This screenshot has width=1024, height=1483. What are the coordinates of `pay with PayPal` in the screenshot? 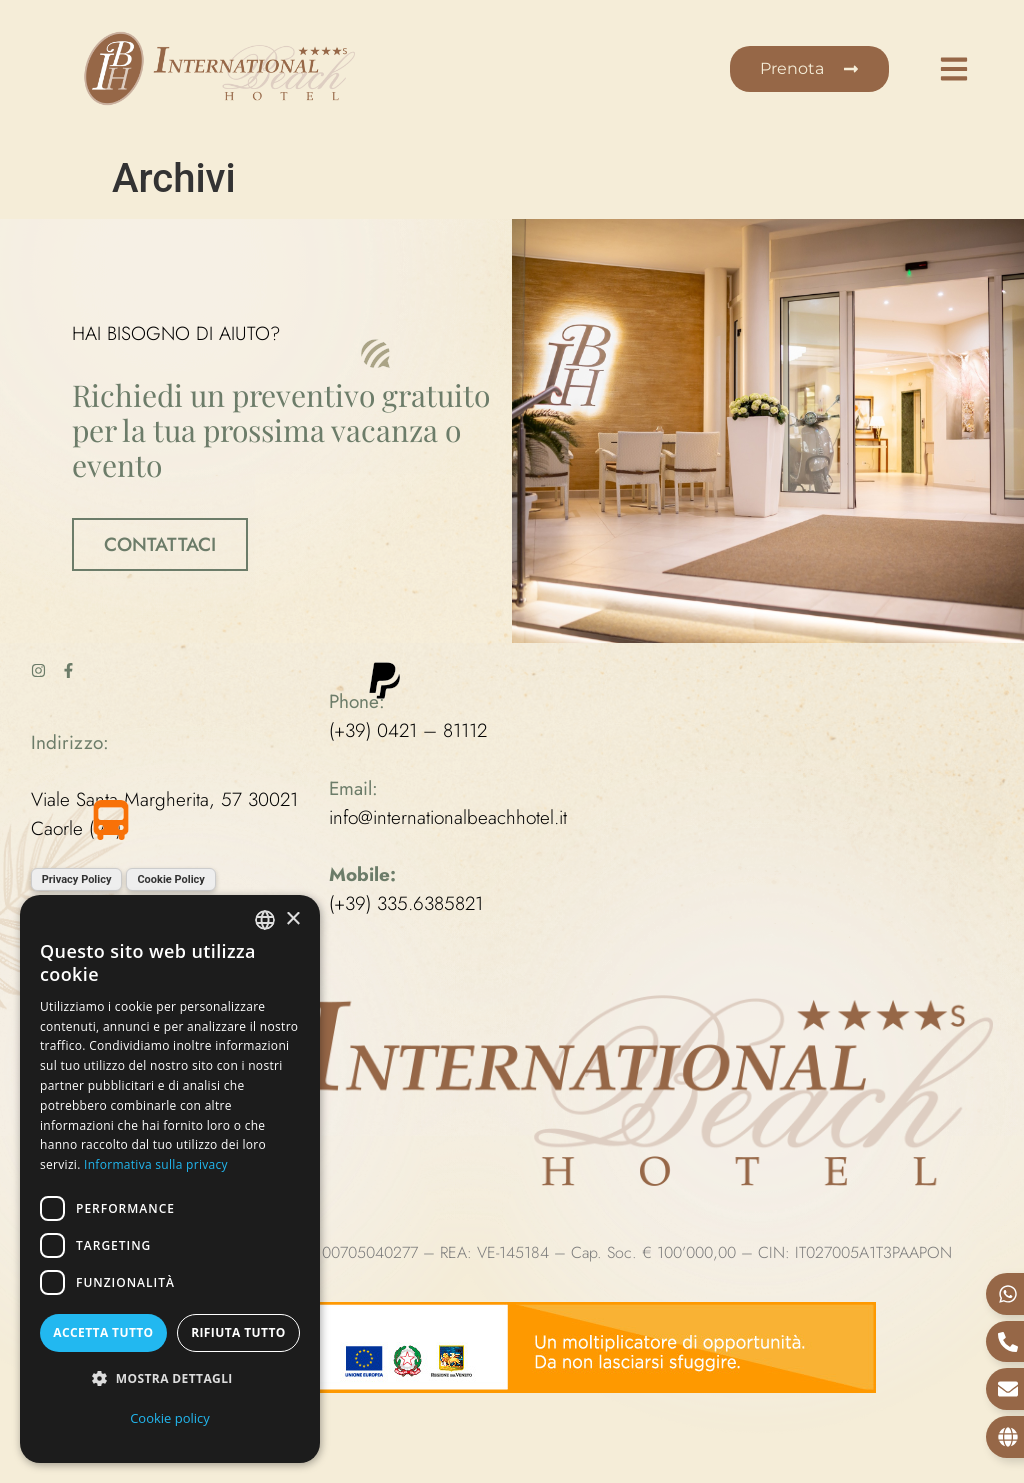 It's located at (385, 680).